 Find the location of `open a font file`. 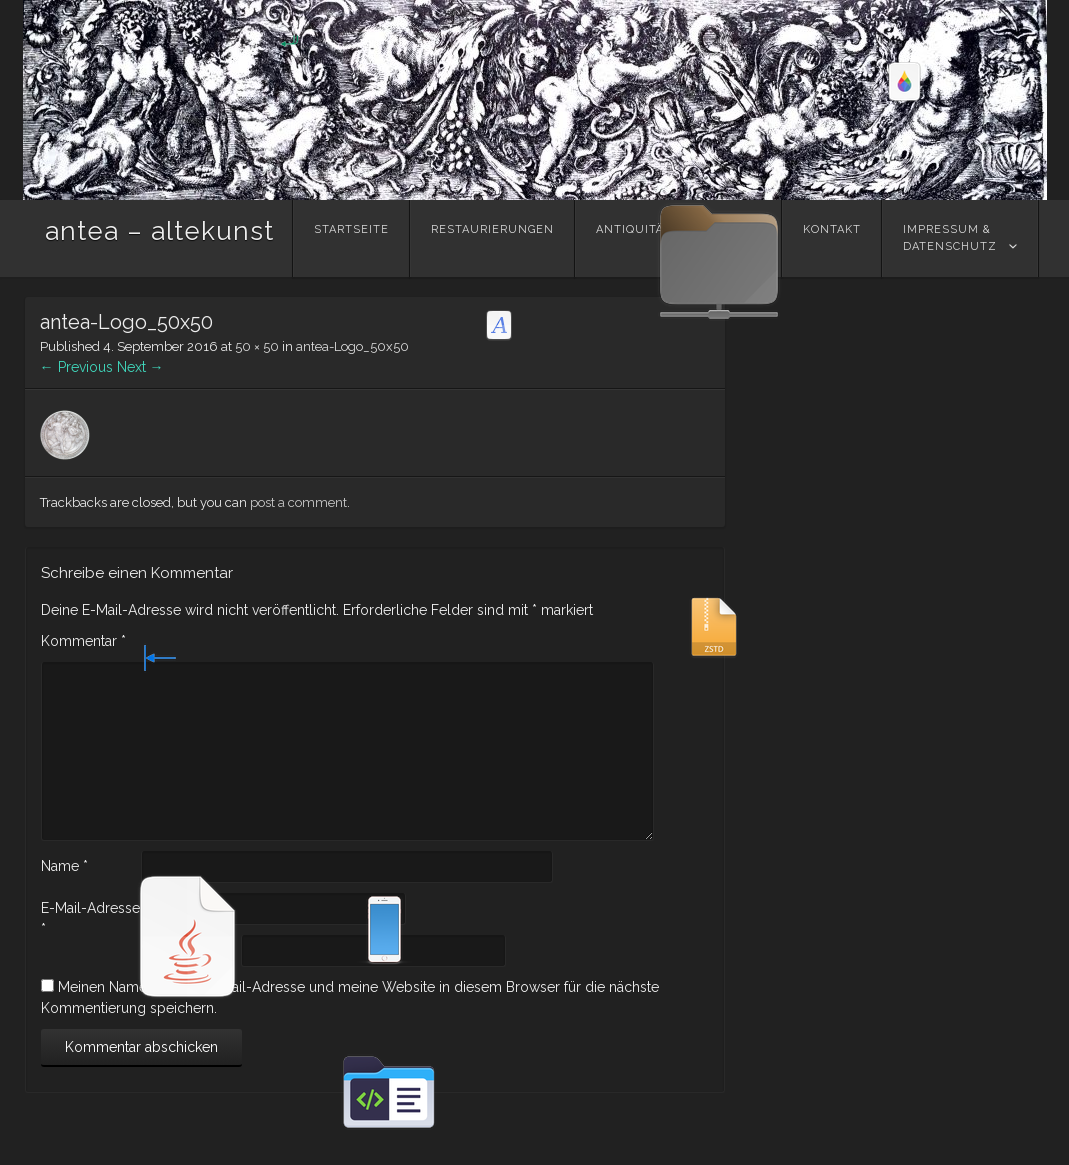

open a font file is located at coordinates (499, 325).